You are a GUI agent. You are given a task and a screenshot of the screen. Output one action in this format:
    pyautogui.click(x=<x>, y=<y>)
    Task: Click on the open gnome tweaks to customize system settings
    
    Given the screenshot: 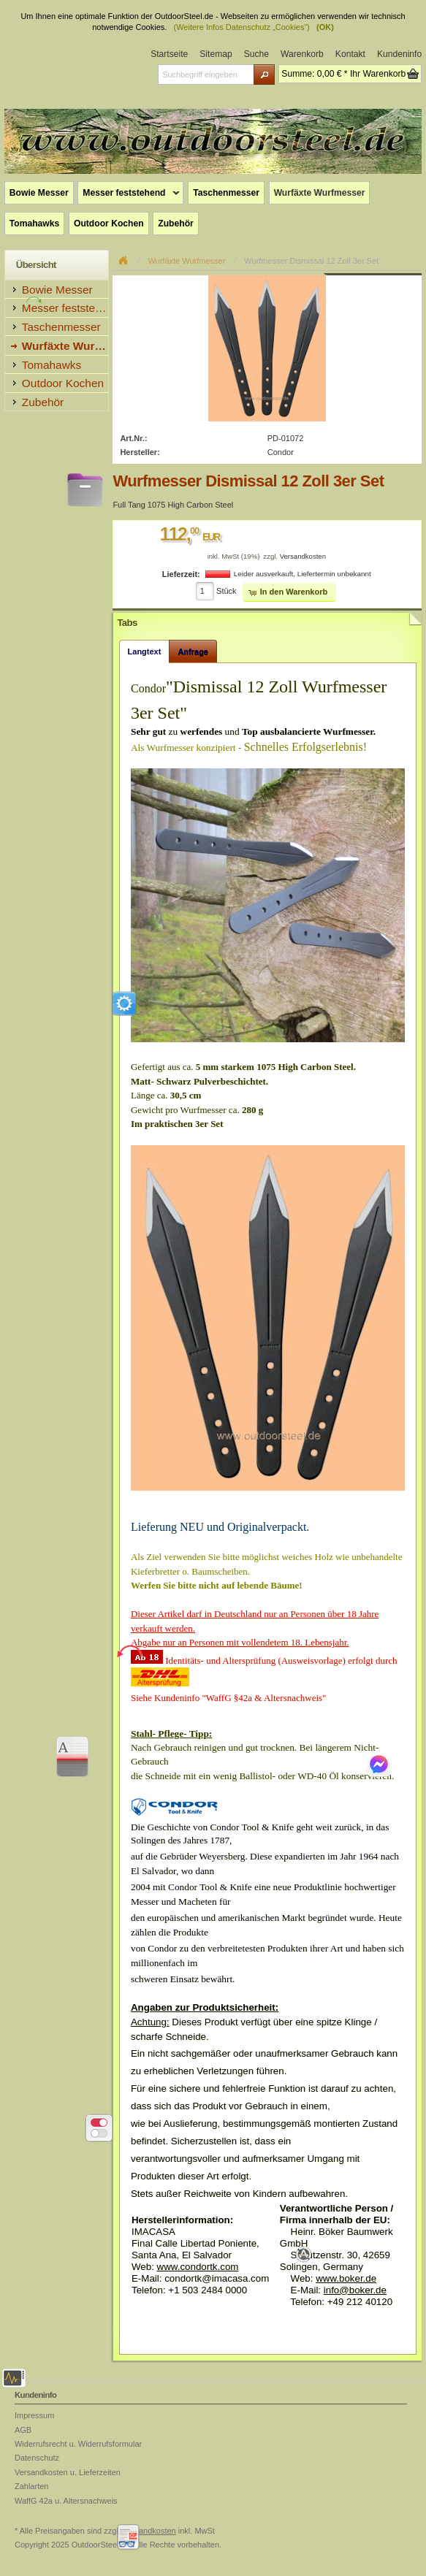 What is the action you would take?
    pyautogui.click(x=99, y=2128)
    